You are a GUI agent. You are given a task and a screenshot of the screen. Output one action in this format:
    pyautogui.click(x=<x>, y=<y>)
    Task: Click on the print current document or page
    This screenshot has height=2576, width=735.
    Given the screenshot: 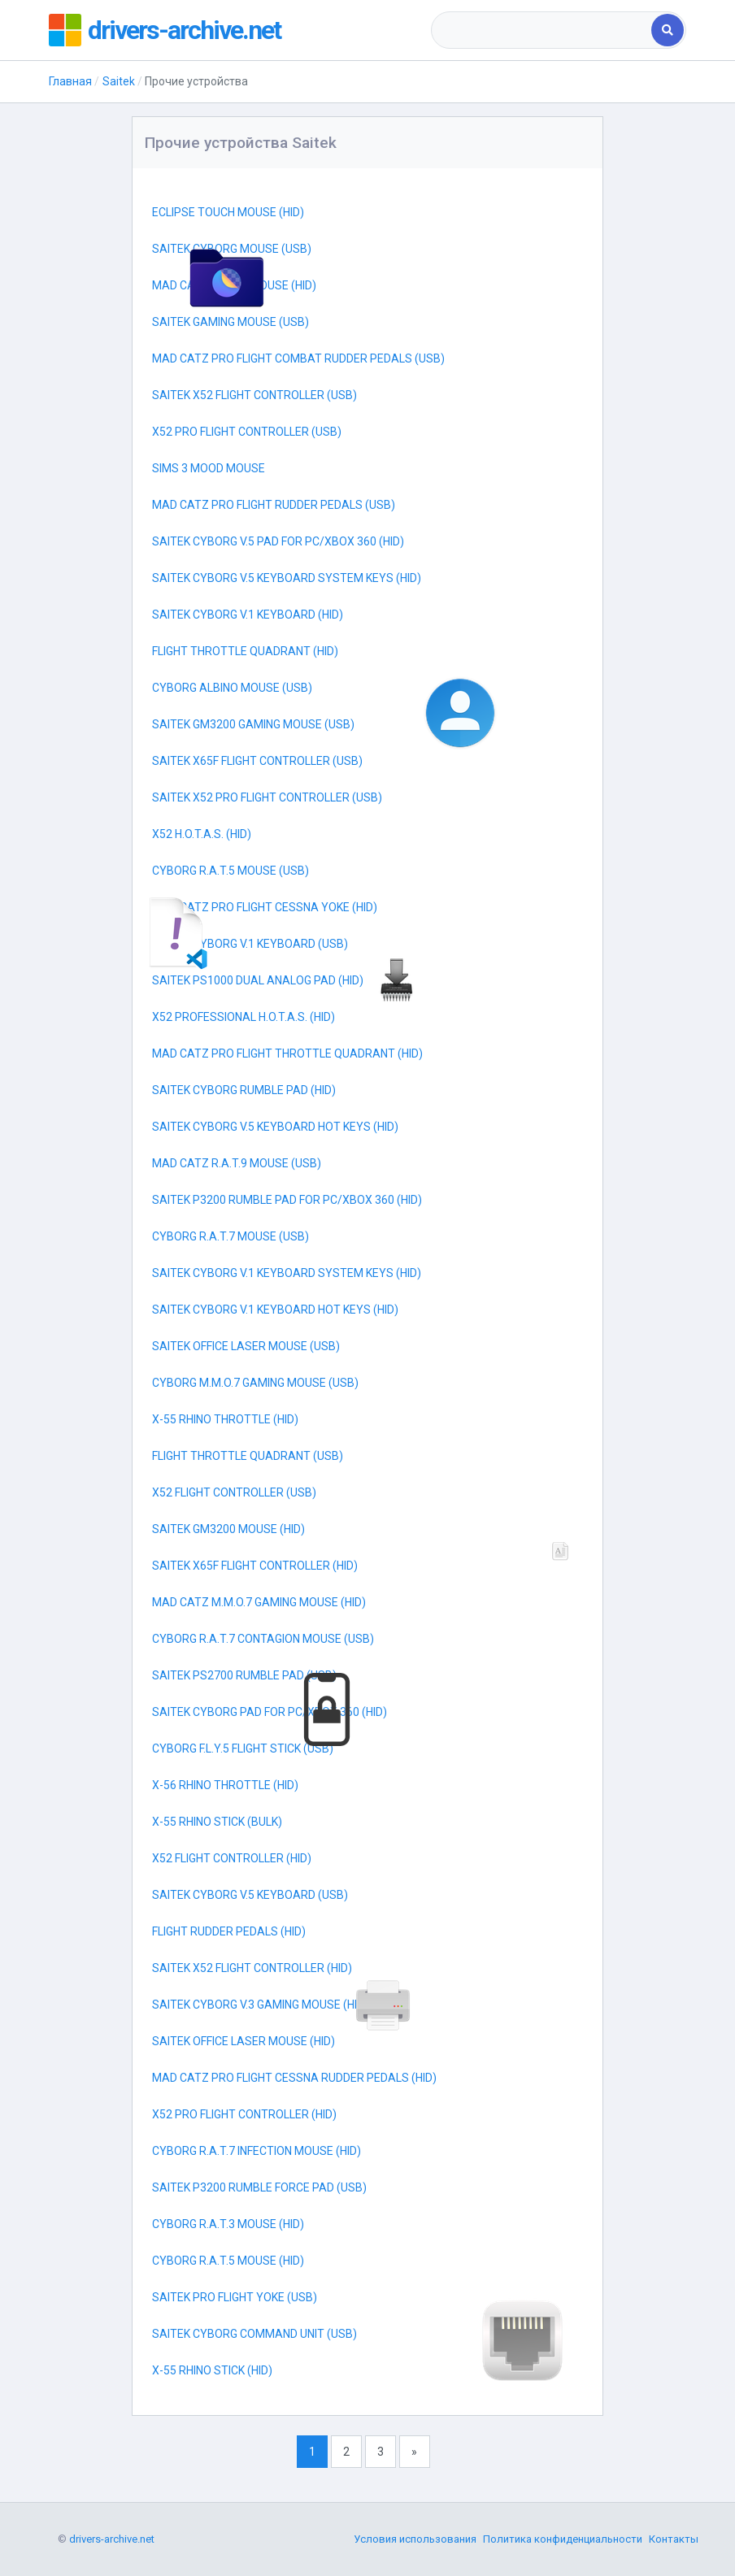 What is the action you would take?
    pyautogui.click(x=383, y=2005)
    